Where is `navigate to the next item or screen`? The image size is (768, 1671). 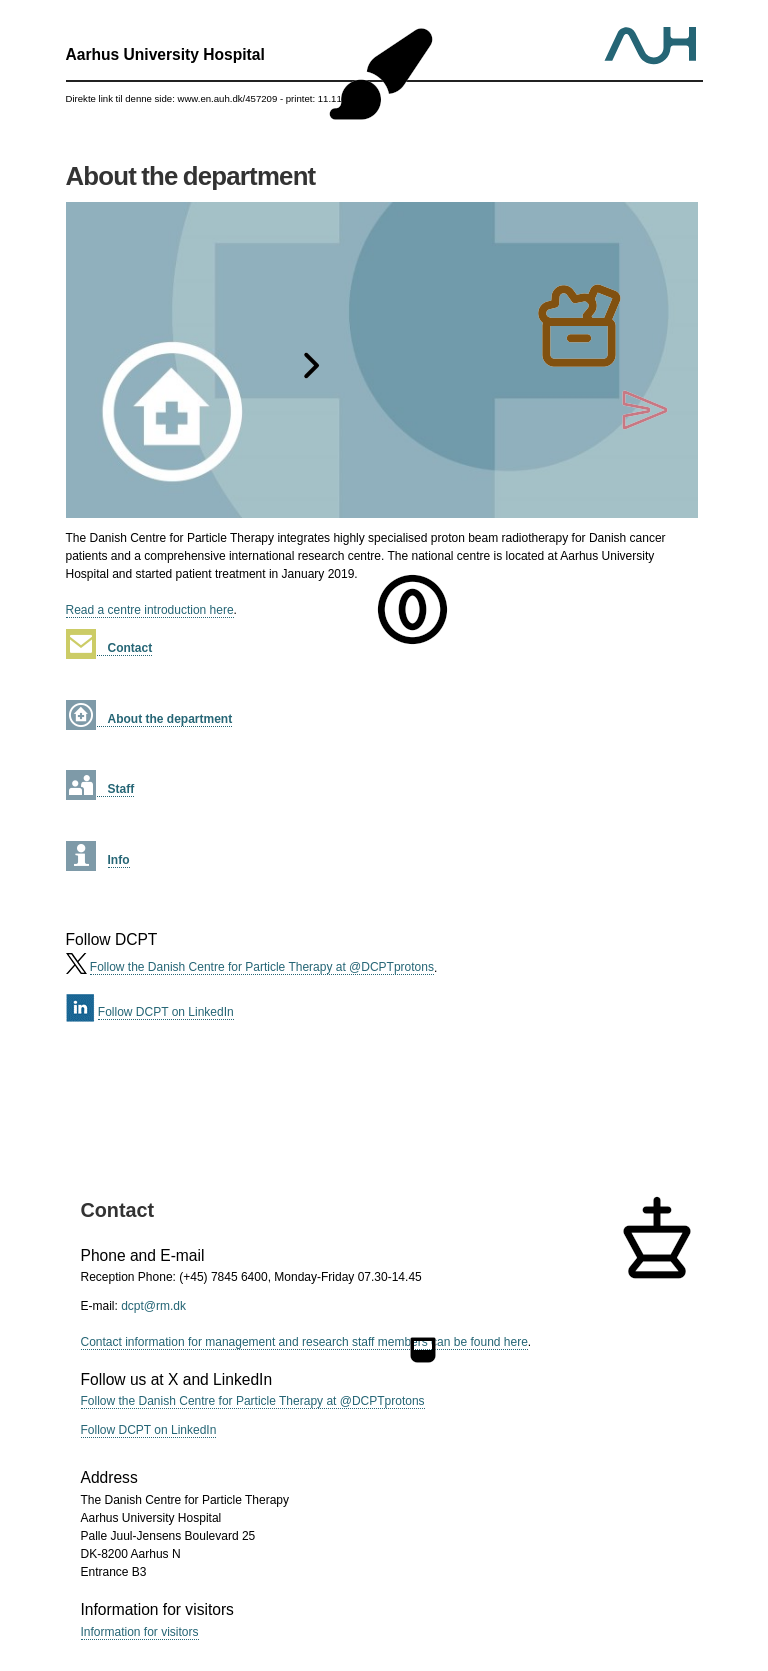
navigate to the next item or screen is located at coordinates (310, 365).